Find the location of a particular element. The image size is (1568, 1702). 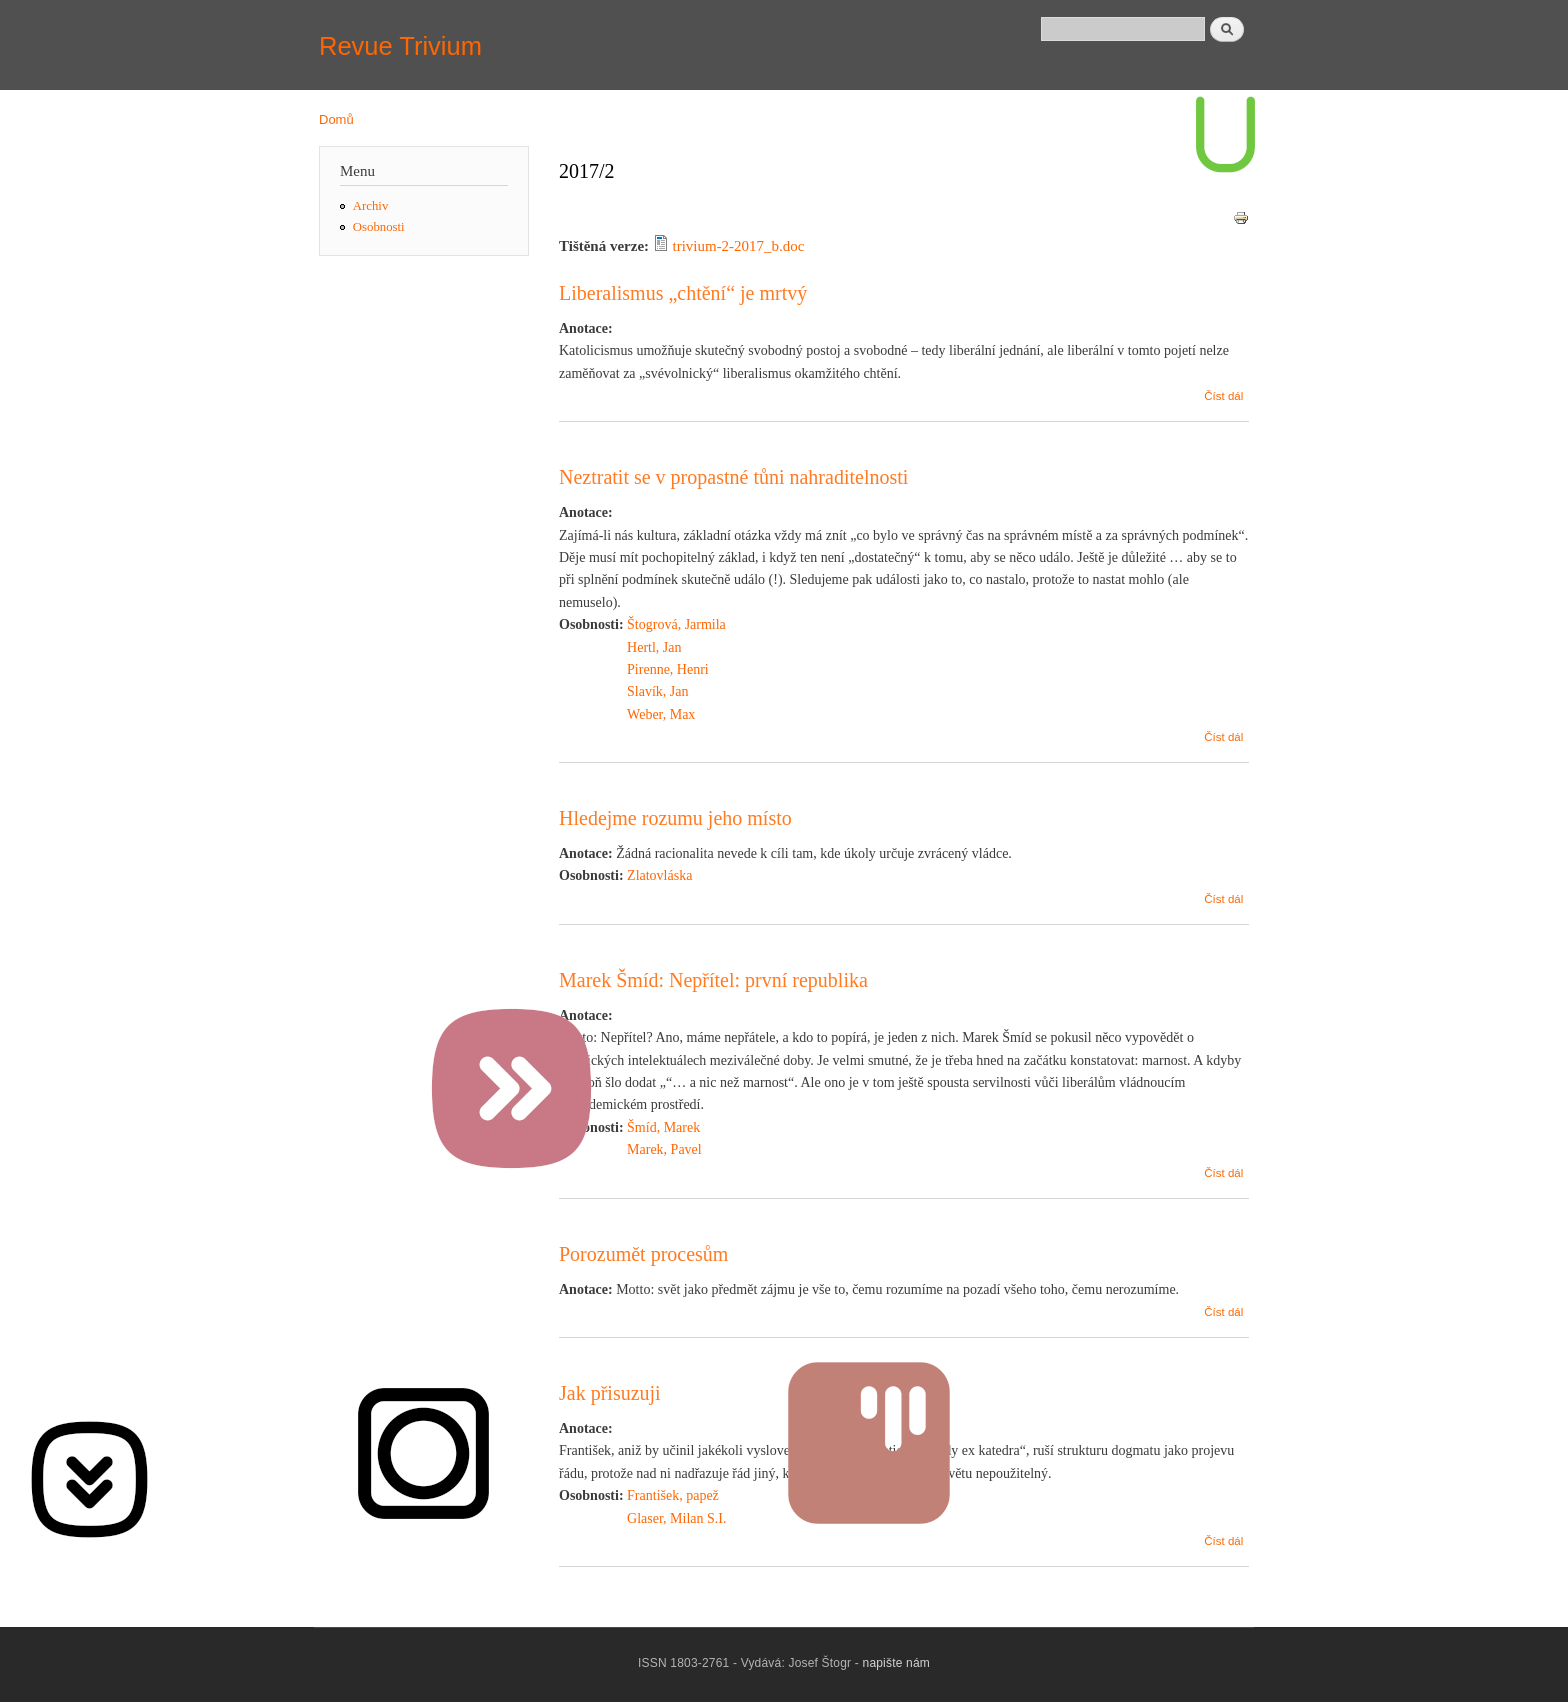

skip forward or advance to next item is located at coordinates (511, 1088).